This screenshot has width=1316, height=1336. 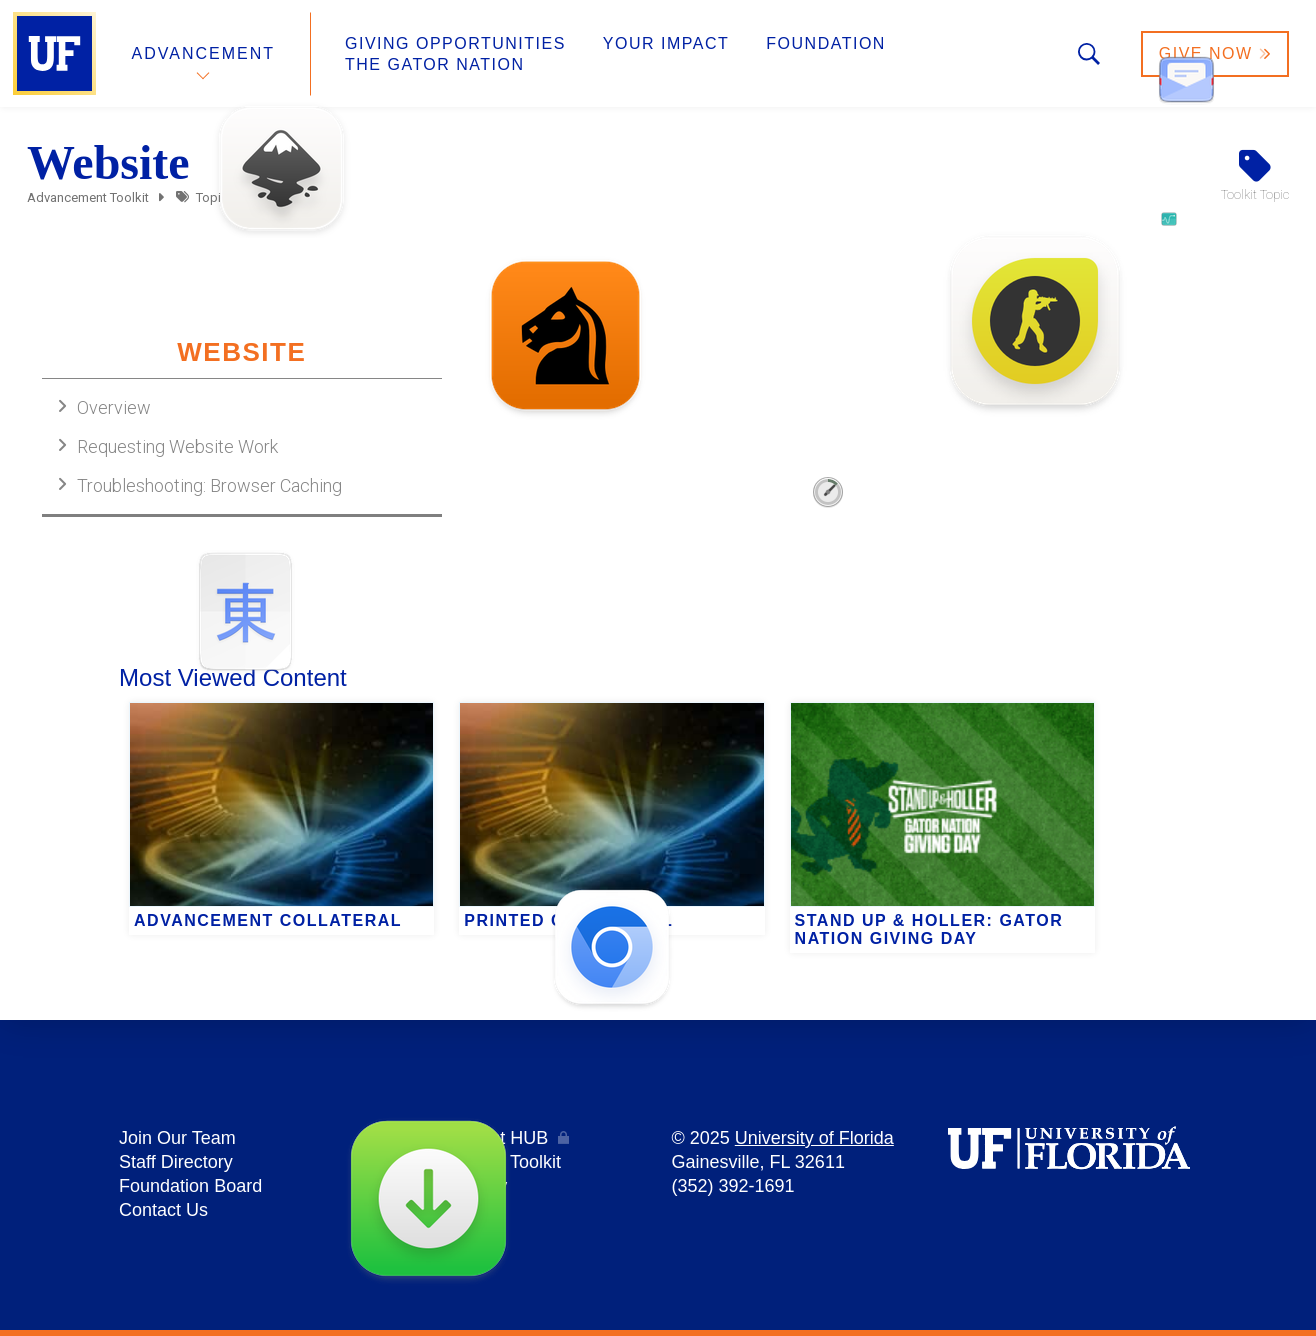 I want to click on open chromium web browser, so click(x=612, y=947).